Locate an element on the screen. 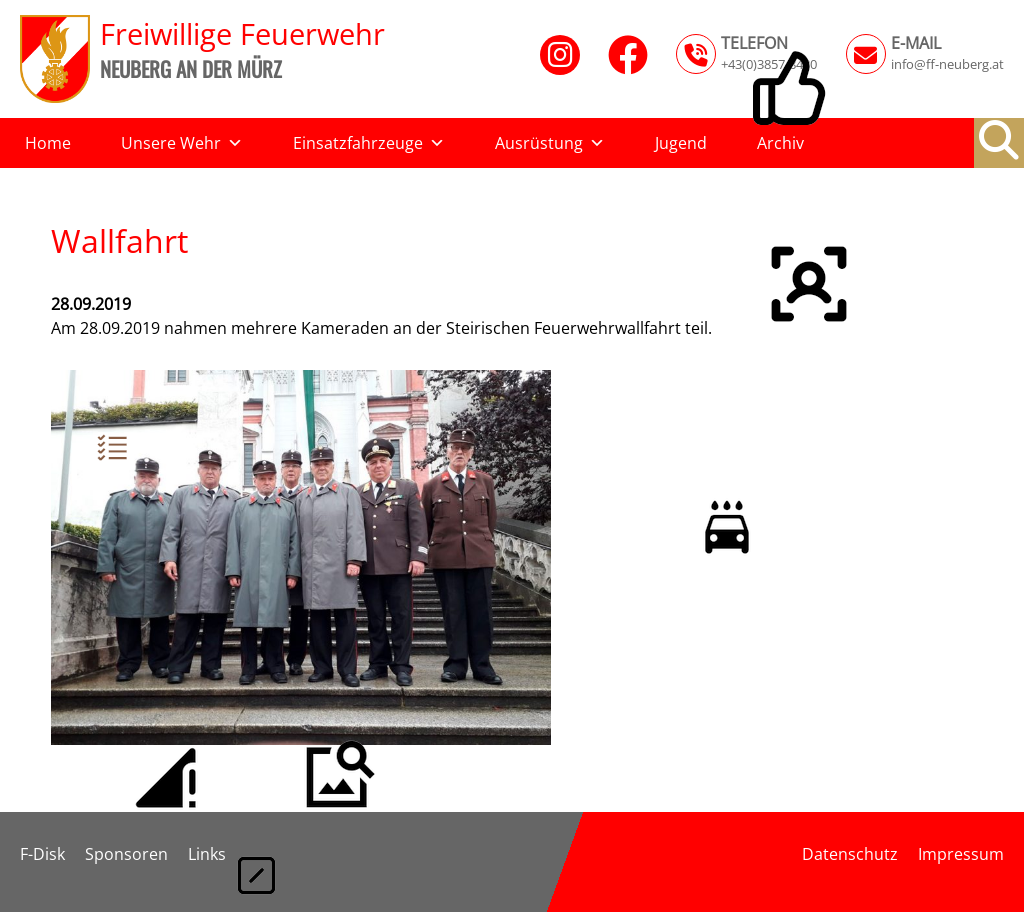  like or upvote content is located at coordinates (790, 87).